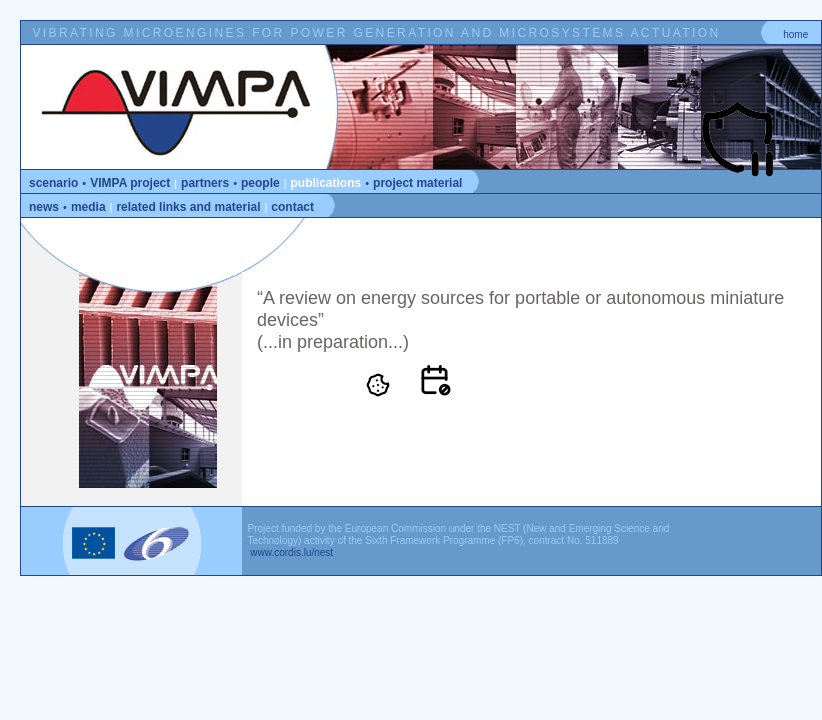 The image size is (822, 720). I want to click on manage cookie preferences, so click(378, 385).